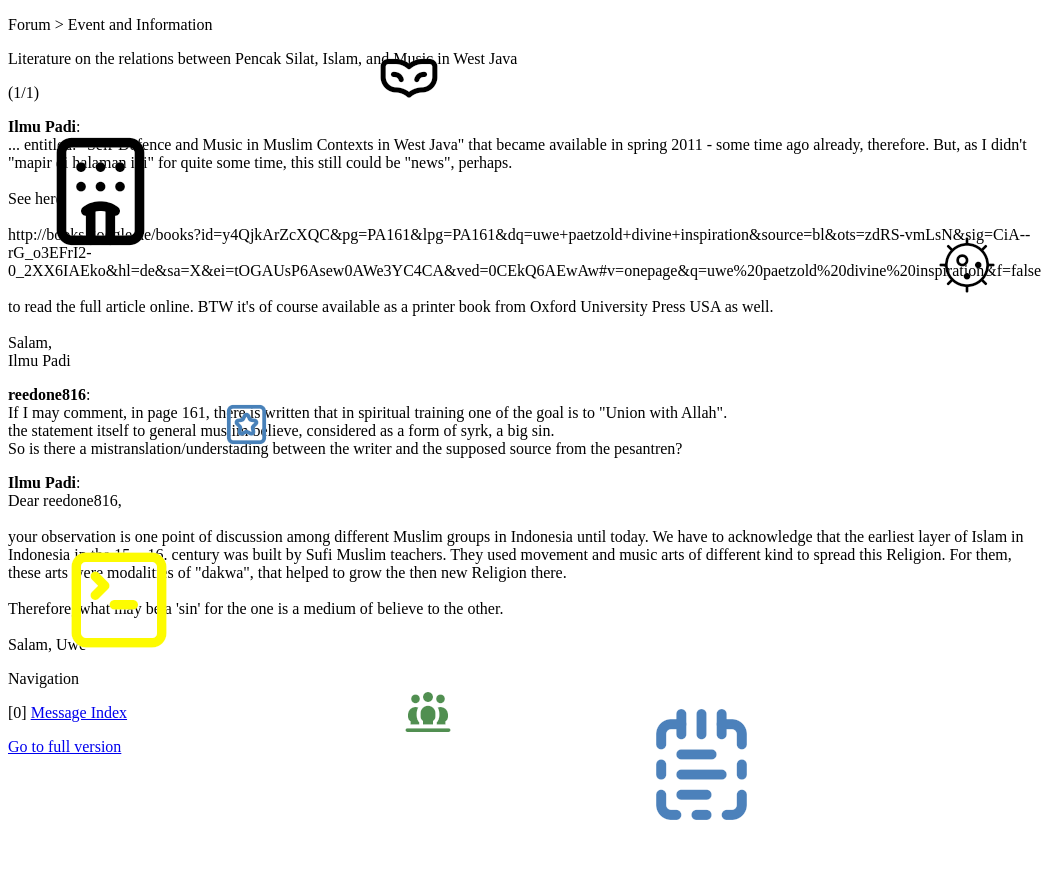  Describe the element at coordinates (967, 265) in the screenshot. I see `indicates virus or malware detected` at that location.